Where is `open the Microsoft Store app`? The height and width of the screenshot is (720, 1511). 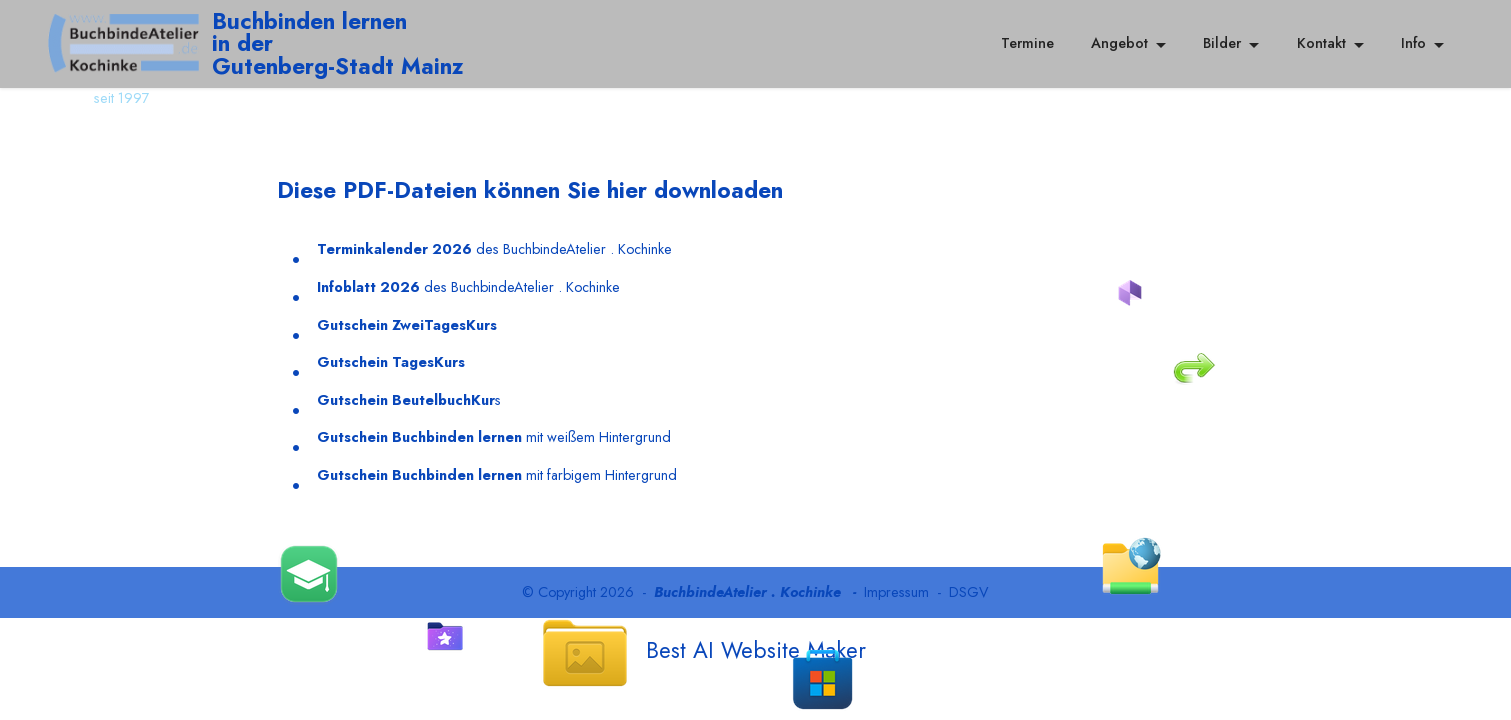 open the Microsoft Store app is located at coordinates (822, 680).